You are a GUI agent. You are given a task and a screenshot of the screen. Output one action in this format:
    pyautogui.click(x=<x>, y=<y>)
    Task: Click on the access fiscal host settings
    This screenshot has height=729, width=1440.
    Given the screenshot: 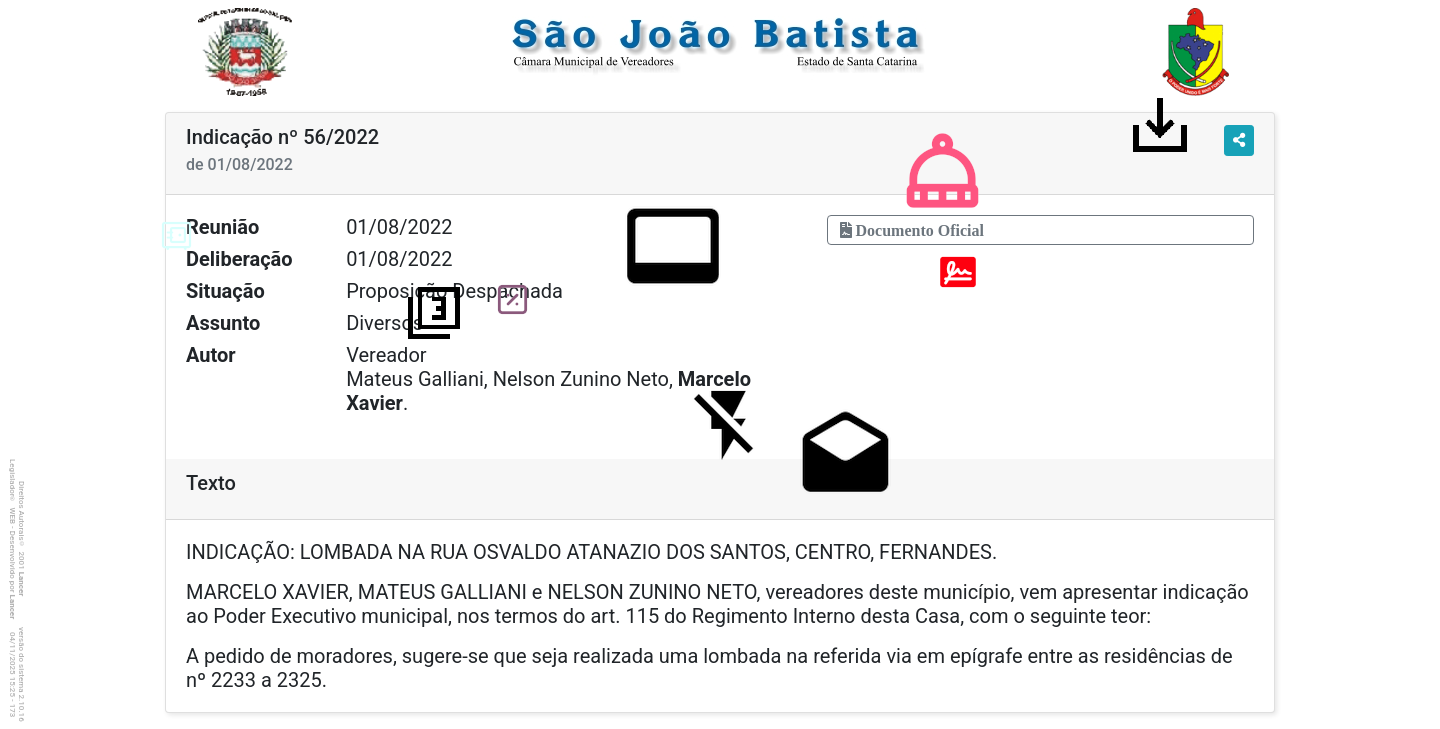 What is the action you would take?
    pyautogui.click(x=176, y=236)
    